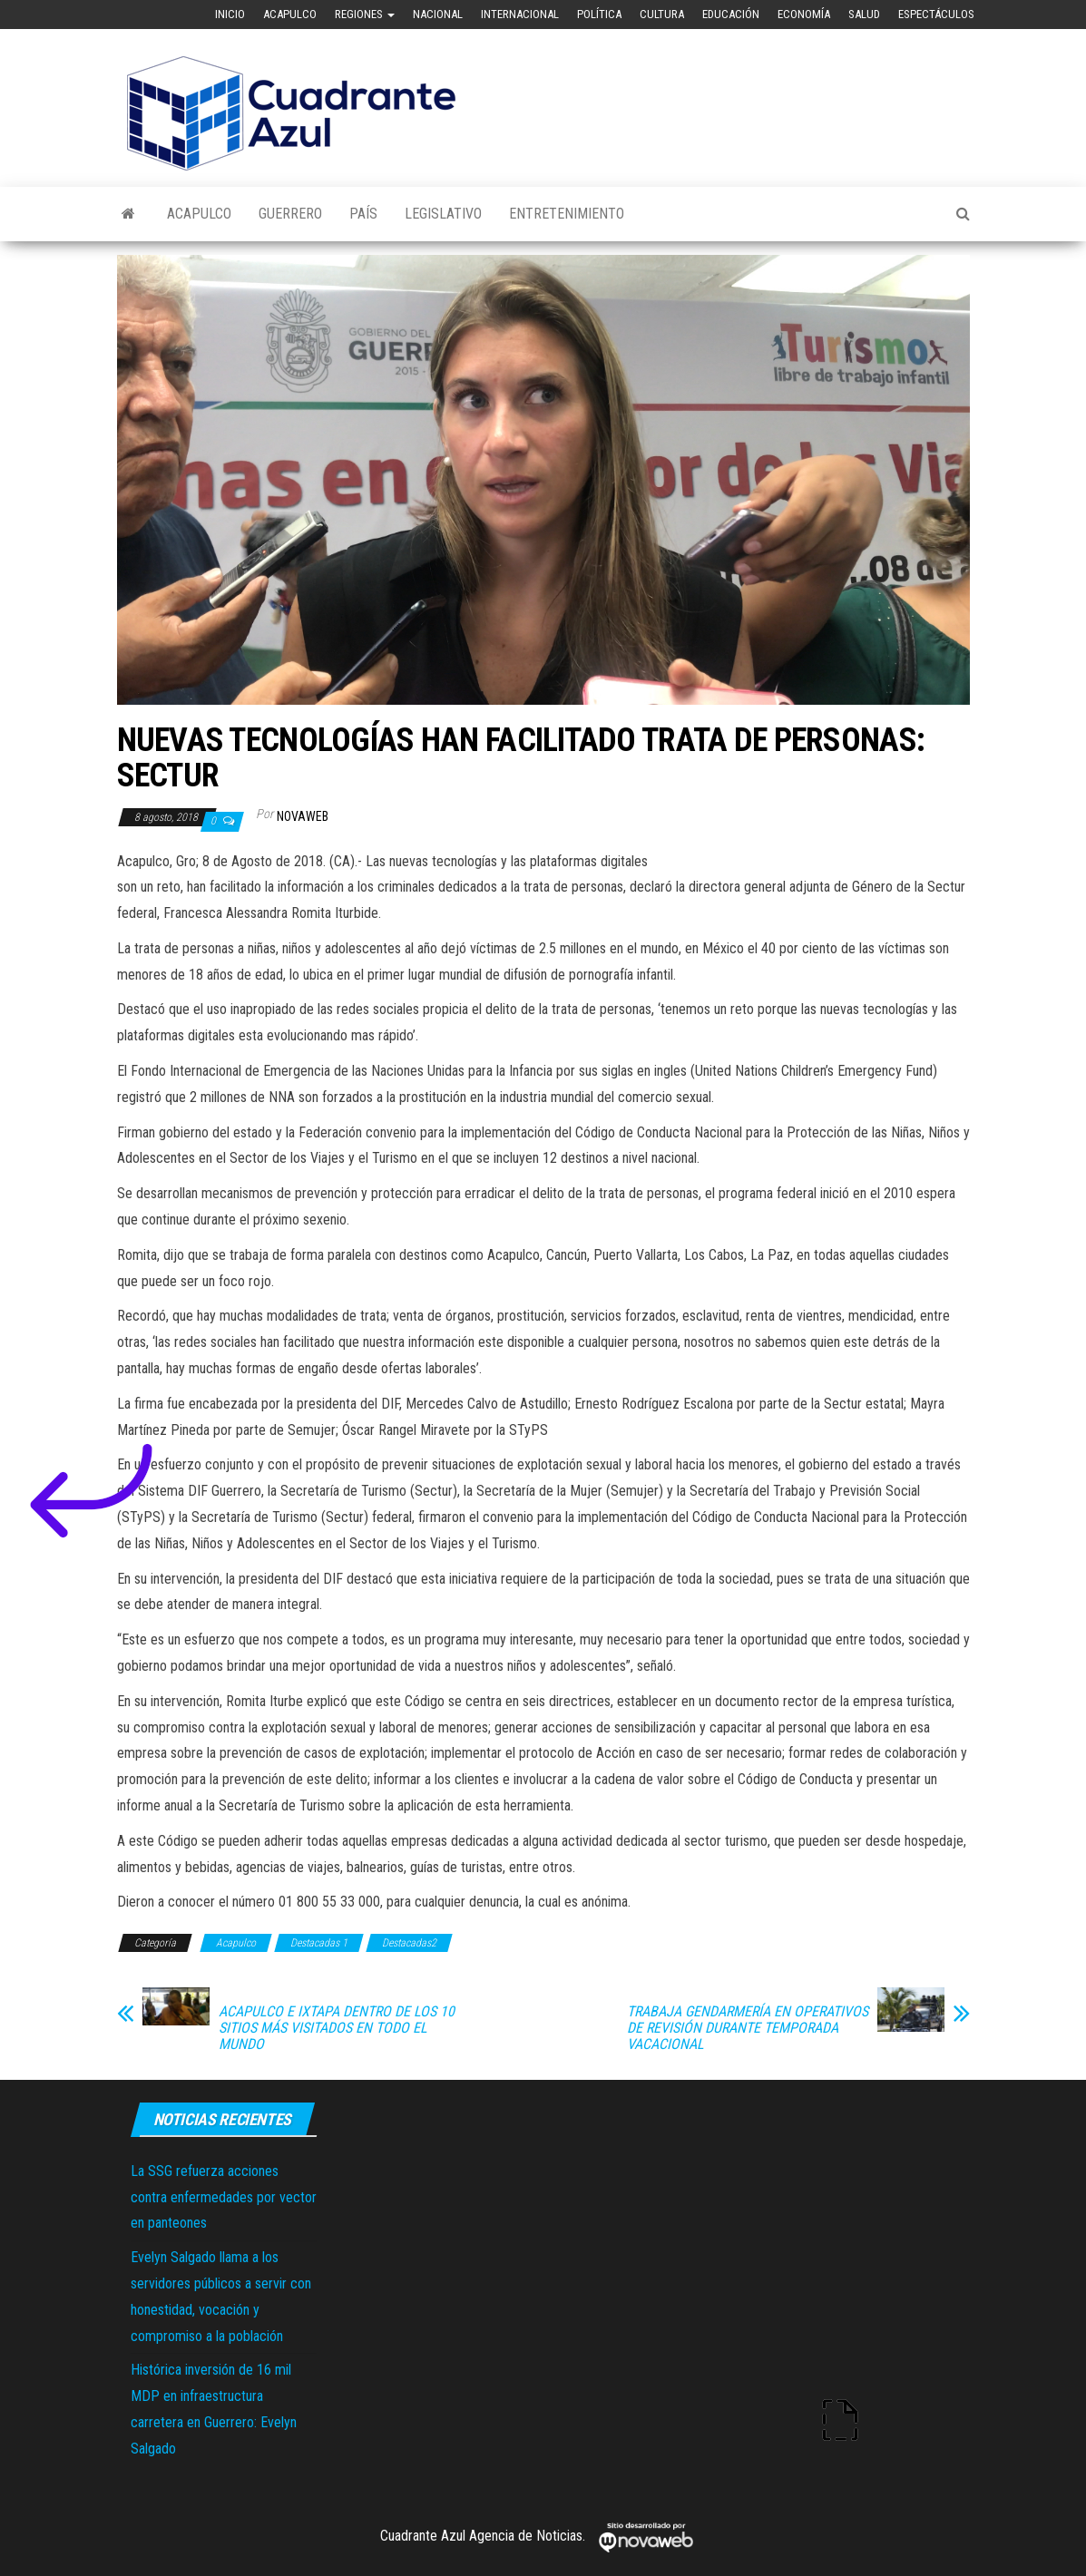 Image resolution: width=1086 pixels, height=2576 pixels. I want to click on reply to a message, so click(91, 1490).